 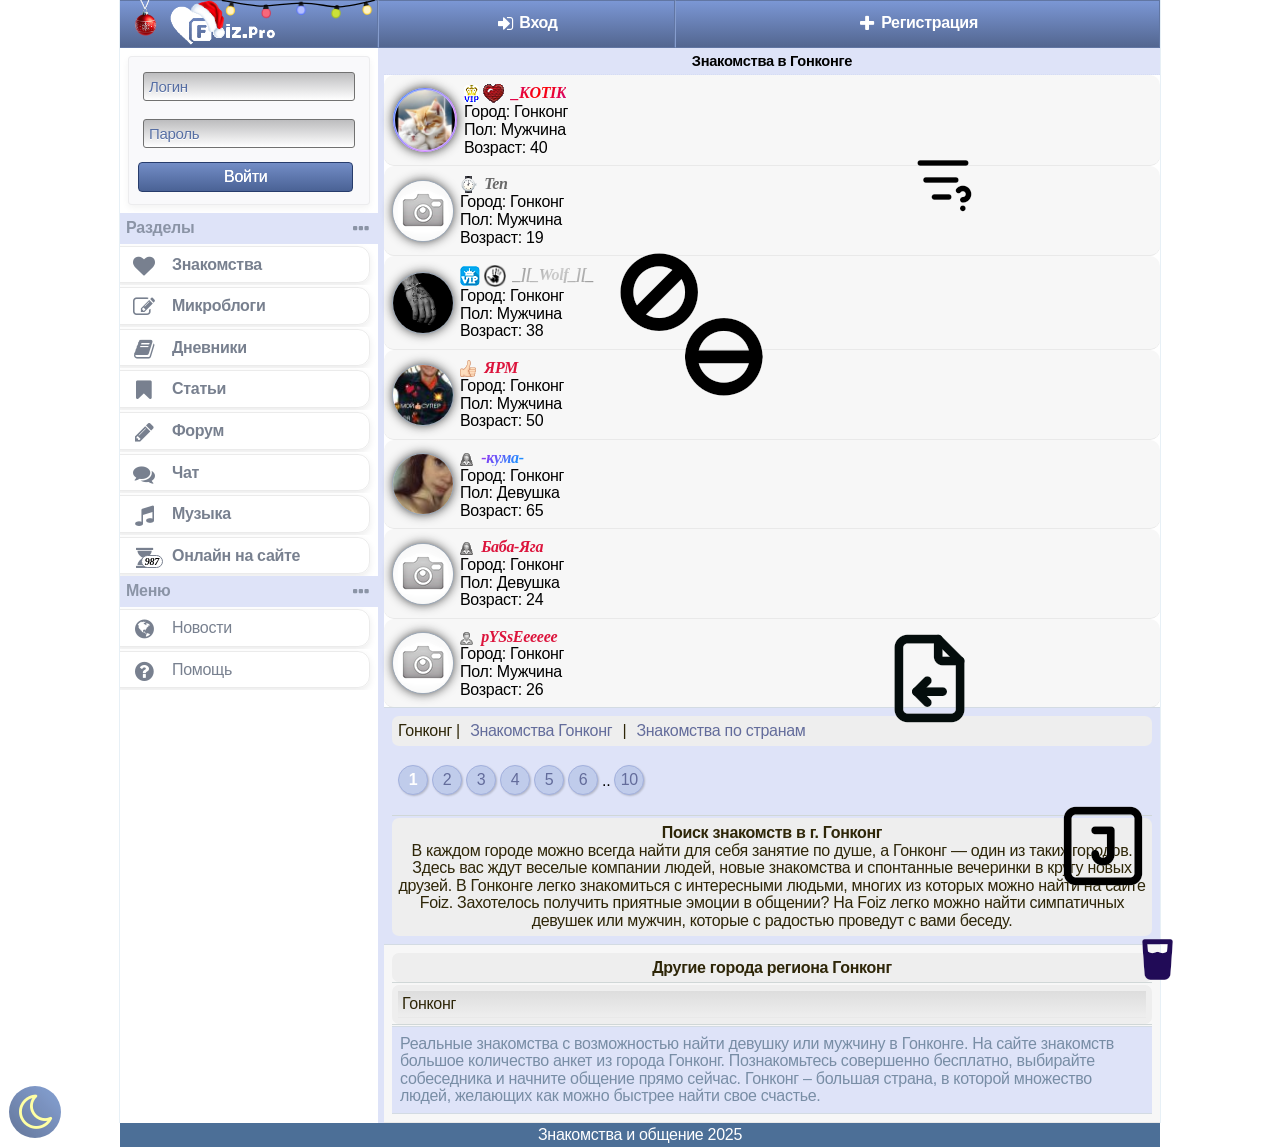 What do you see at coordinates (1157, 959) in the screenshot?
I see `track your water intake` at bounding box center [1157, 959].